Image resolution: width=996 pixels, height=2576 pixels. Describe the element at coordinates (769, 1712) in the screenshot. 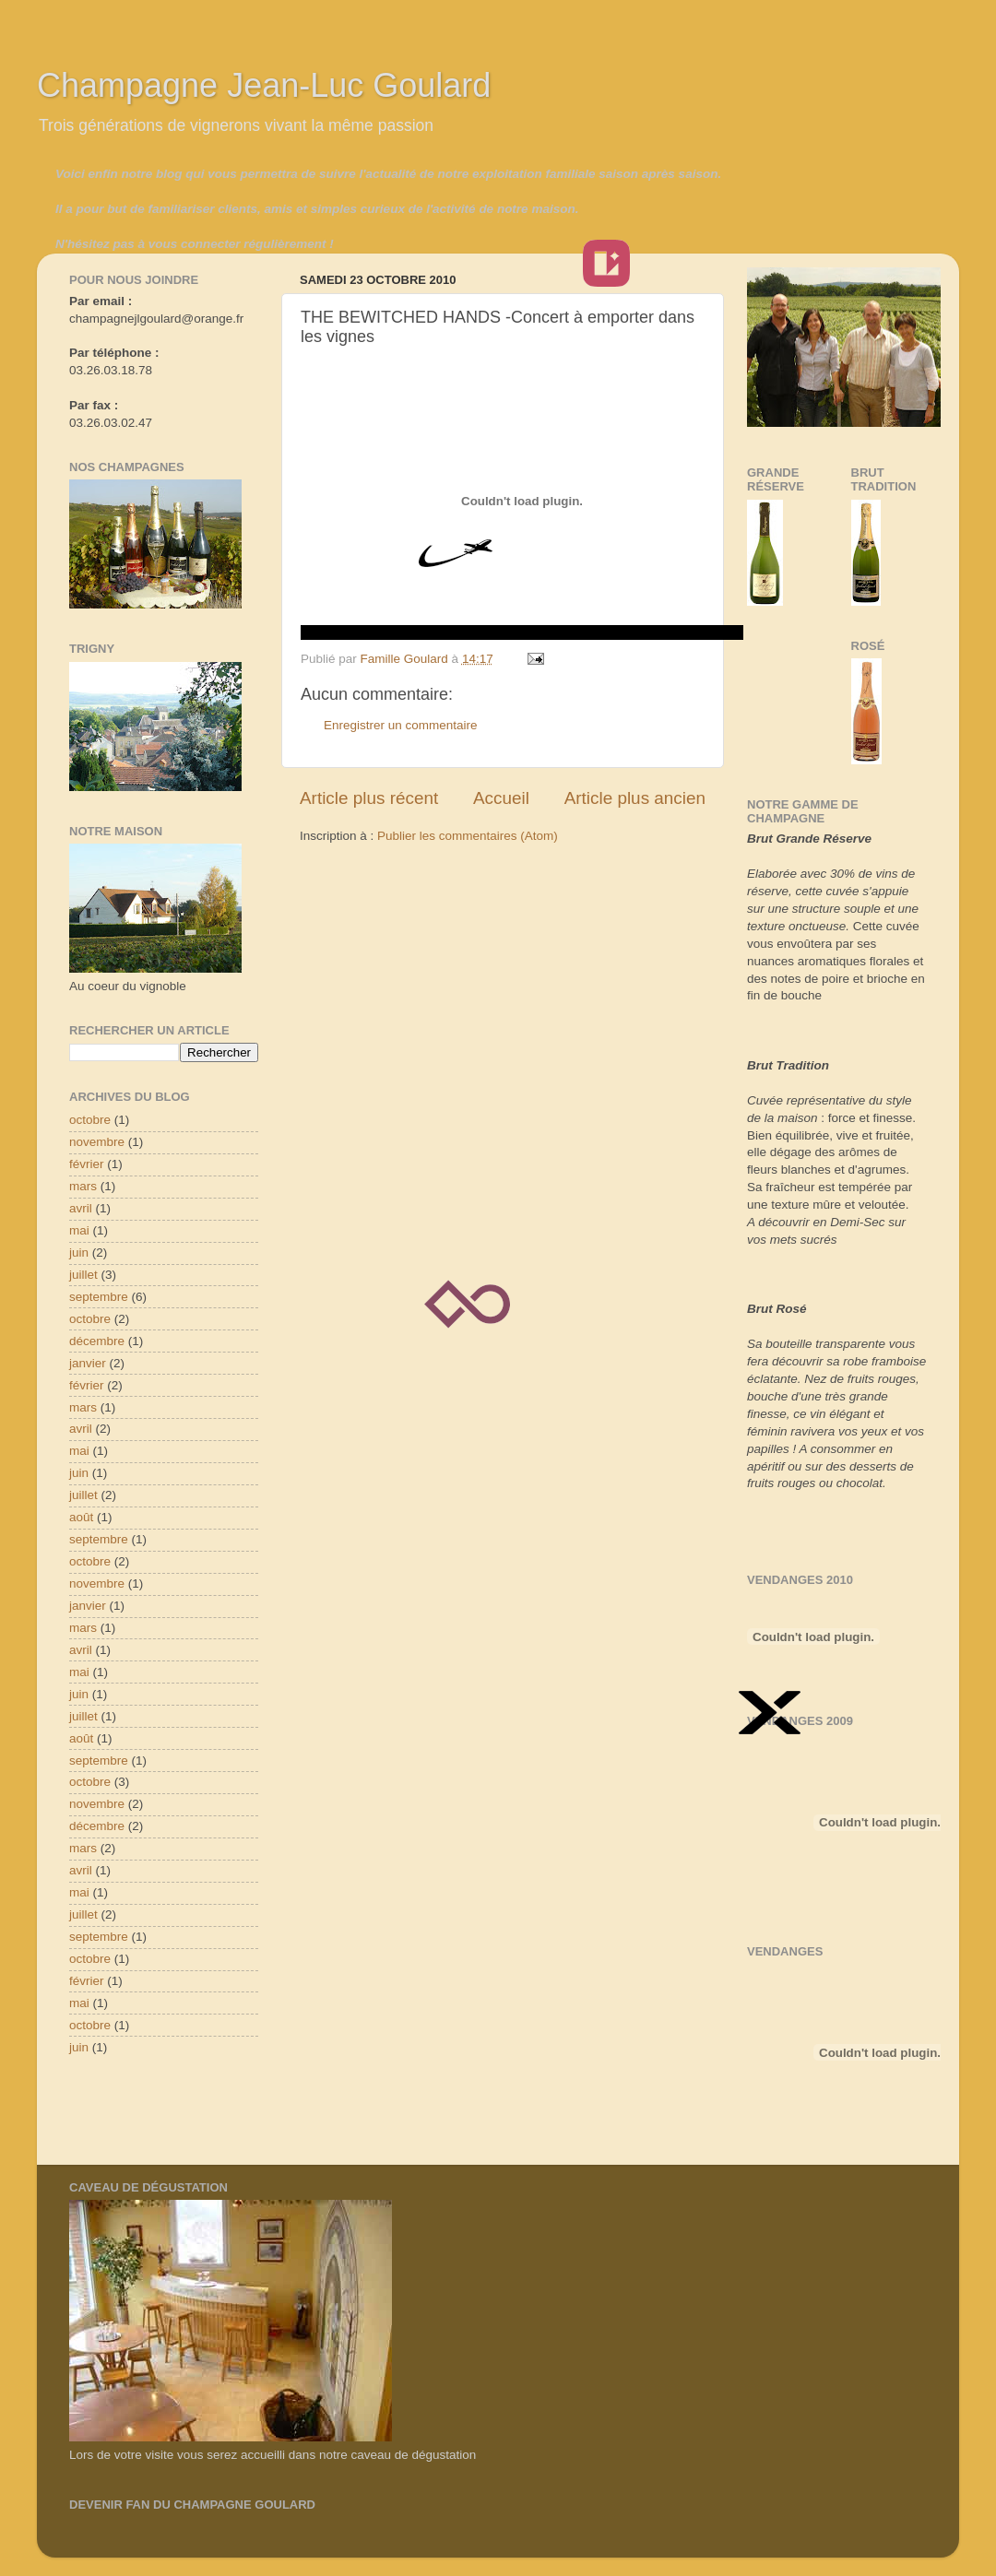

I see `nutanix company logo` at that location.